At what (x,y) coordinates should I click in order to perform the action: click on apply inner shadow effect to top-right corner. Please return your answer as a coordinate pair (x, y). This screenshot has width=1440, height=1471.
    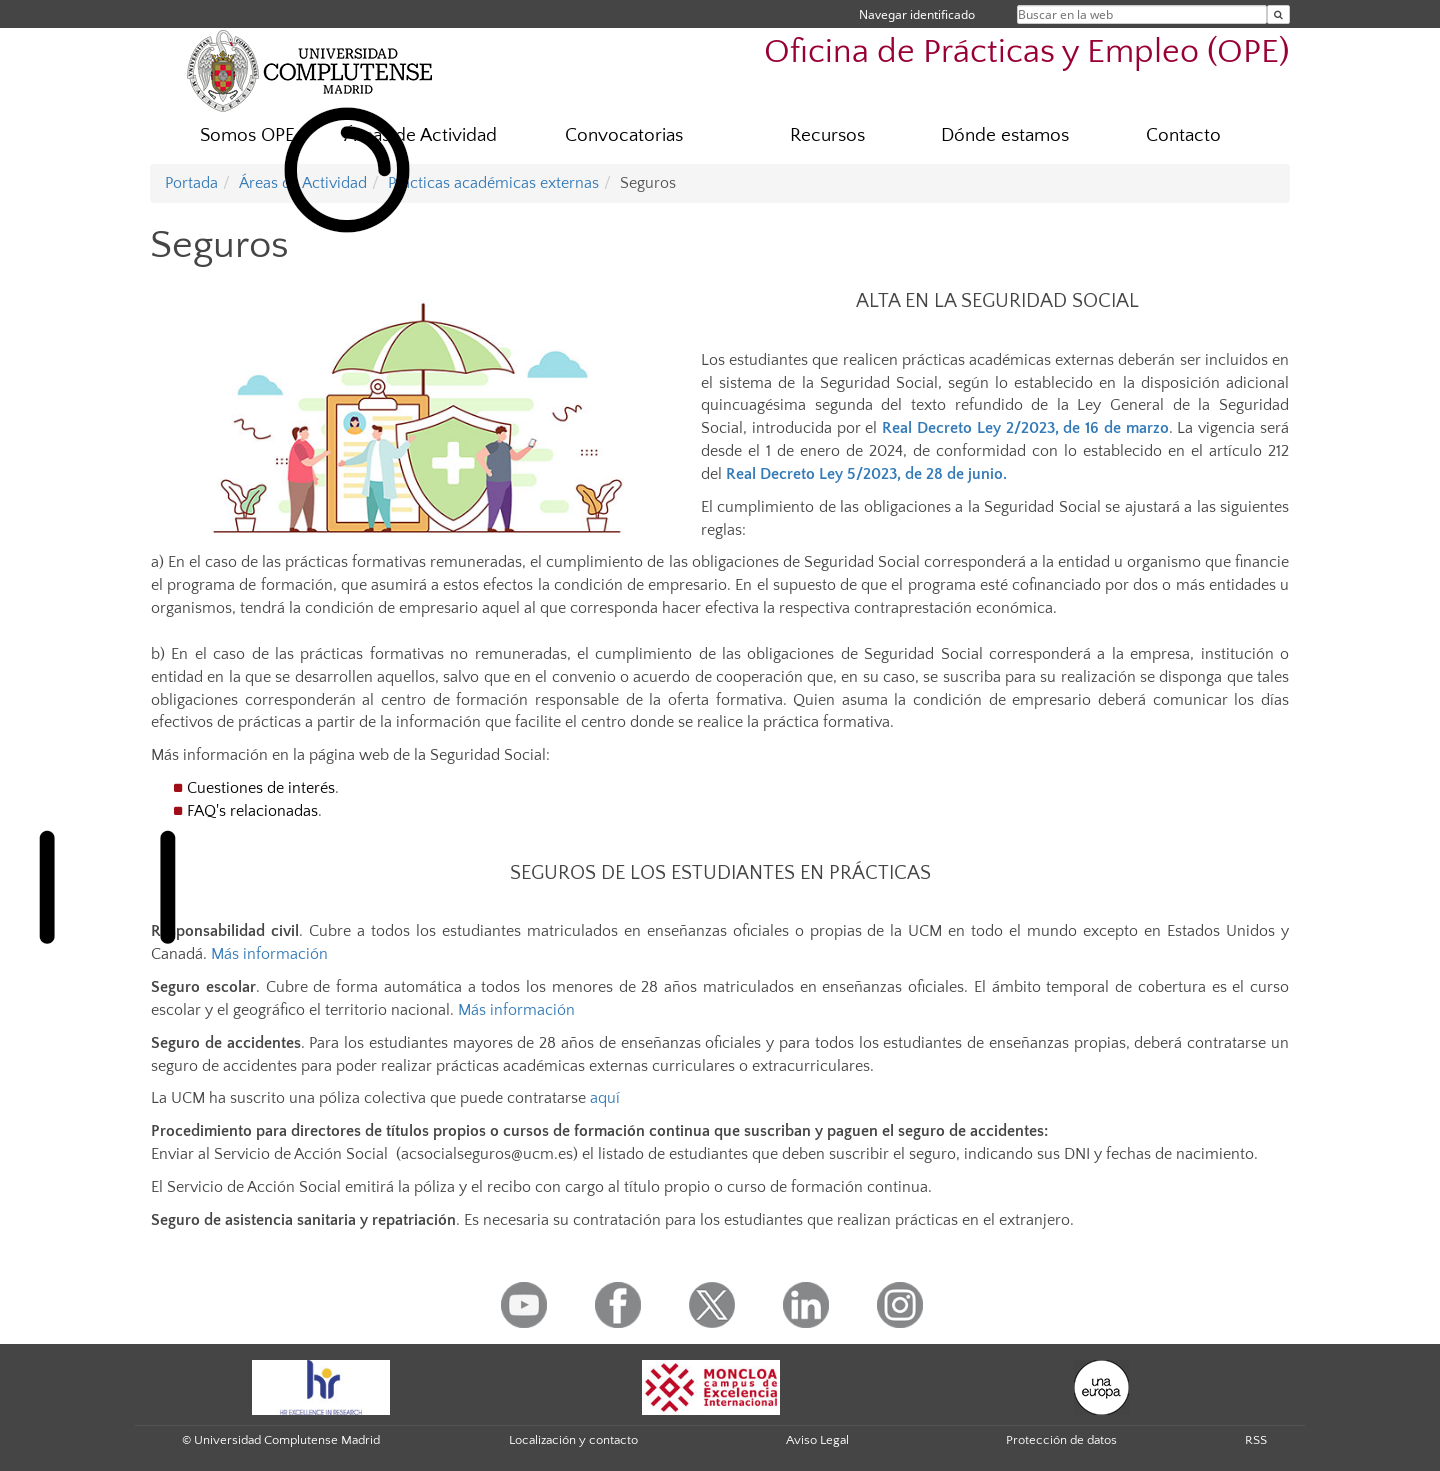
    Looking at the image, I should click on (347, 170).